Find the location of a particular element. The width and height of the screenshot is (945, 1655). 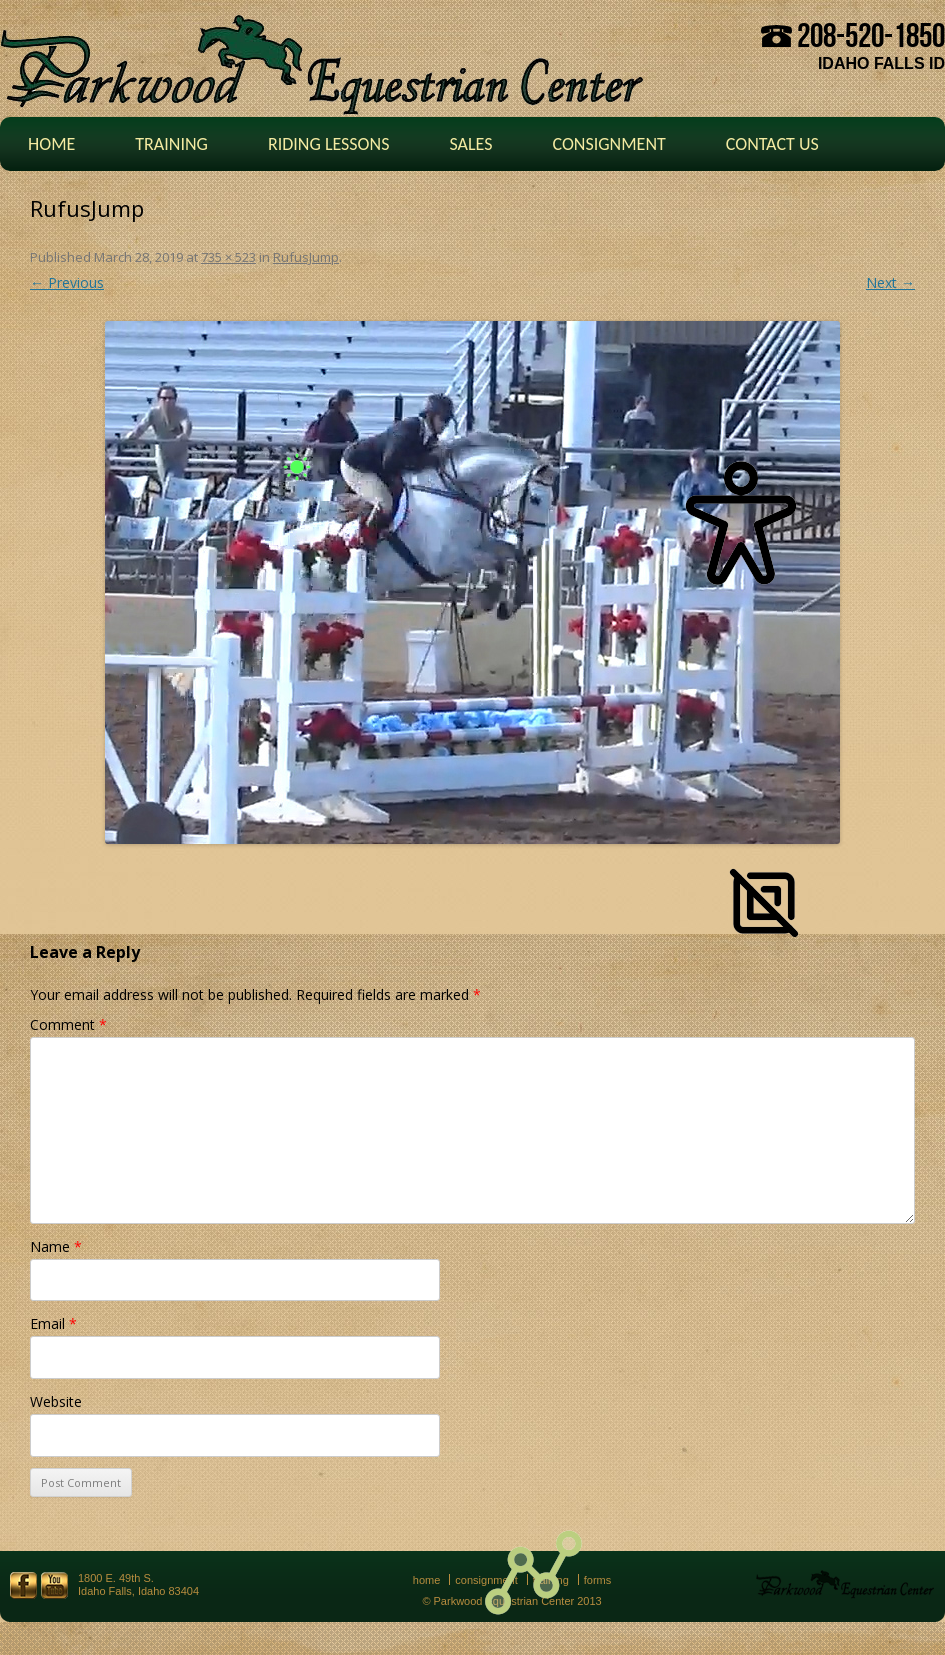

disable box model view is located at coordinates (764, 903).